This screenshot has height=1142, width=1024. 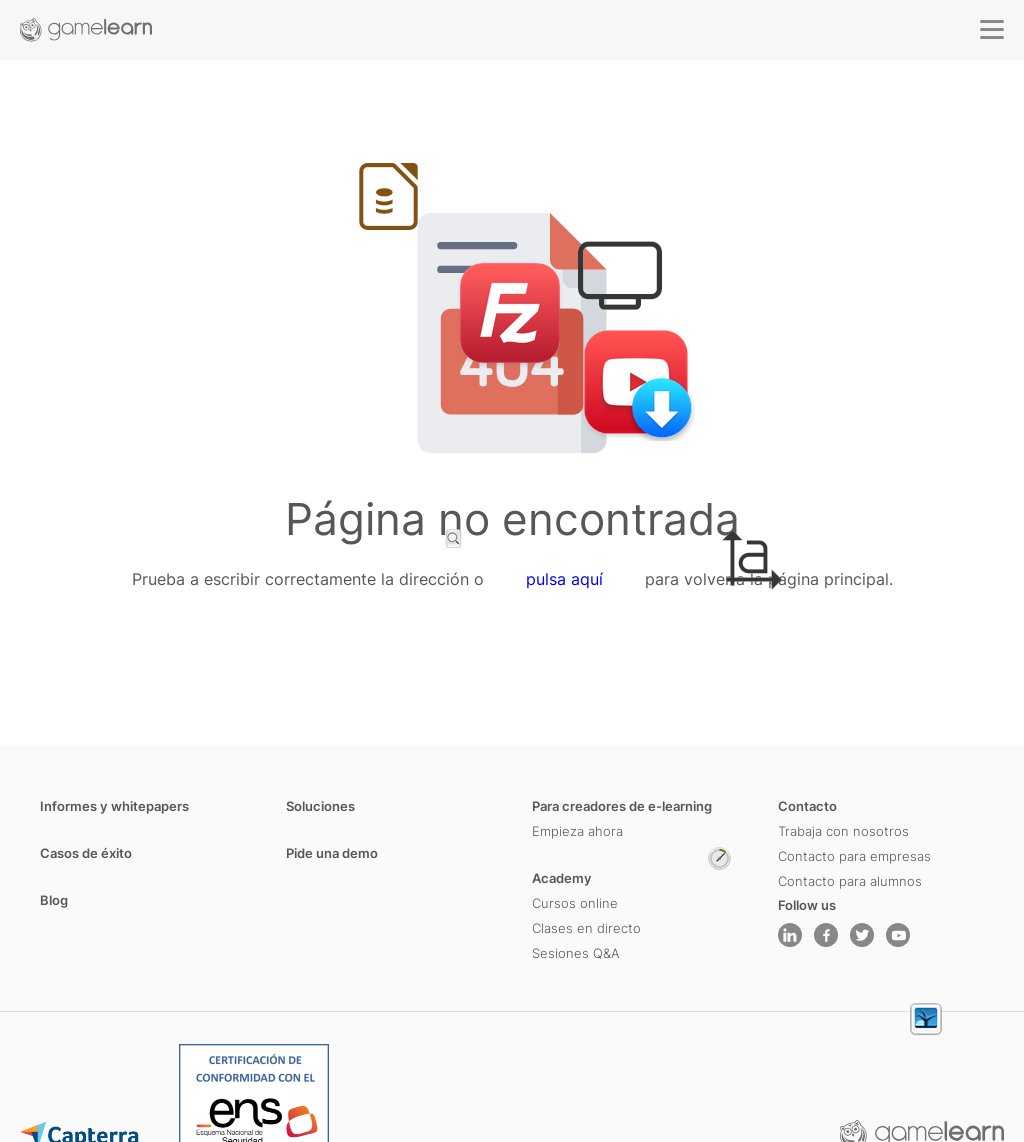 I want to click on open font viewer application, so click(x=751, y=561).